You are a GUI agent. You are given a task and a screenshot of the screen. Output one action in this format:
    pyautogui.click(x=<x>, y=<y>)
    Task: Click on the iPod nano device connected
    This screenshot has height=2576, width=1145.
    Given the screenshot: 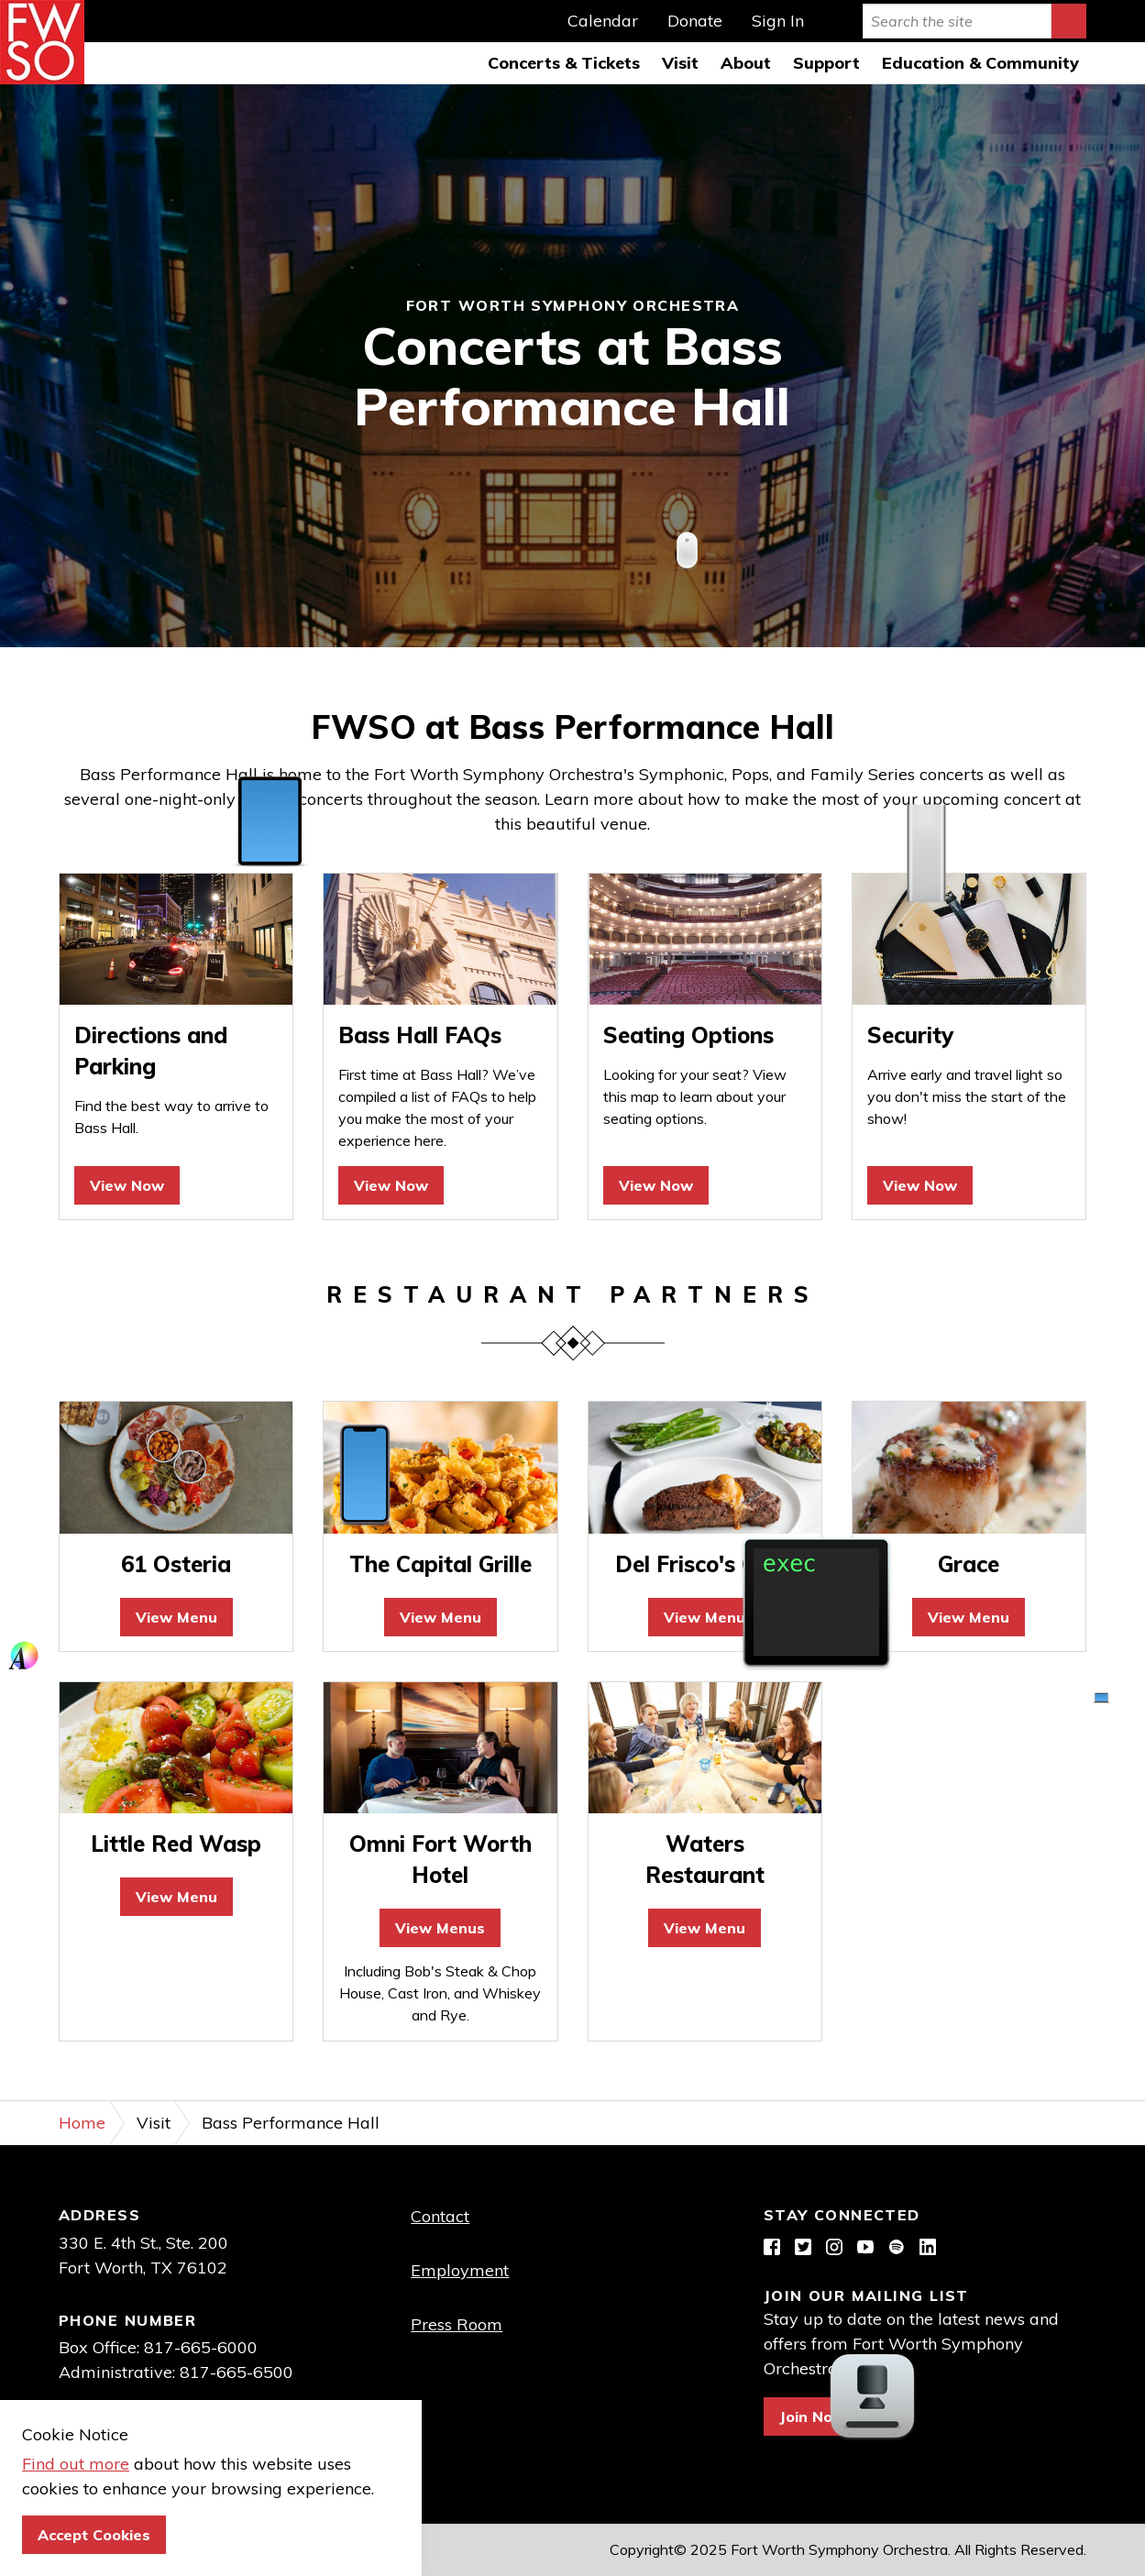 What is the action you would take?
    pyautogui.click(x=926, y=854)
    